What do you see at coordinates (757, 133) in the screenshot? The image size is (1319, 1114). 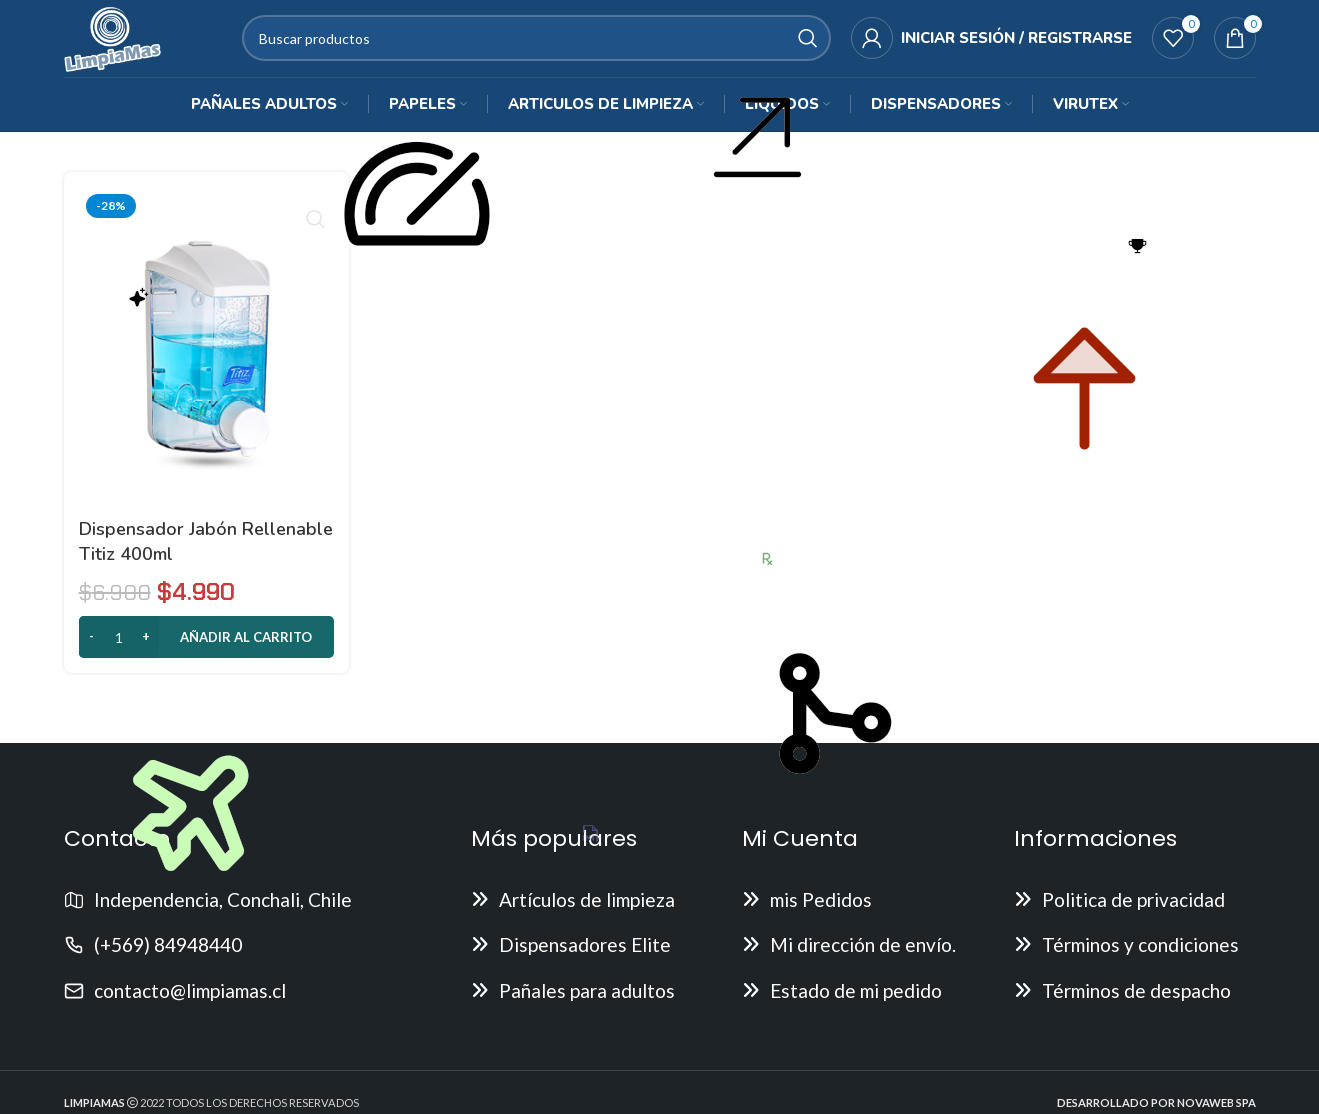 I see `open link in new window or tab` at bounding box center [757, 133].